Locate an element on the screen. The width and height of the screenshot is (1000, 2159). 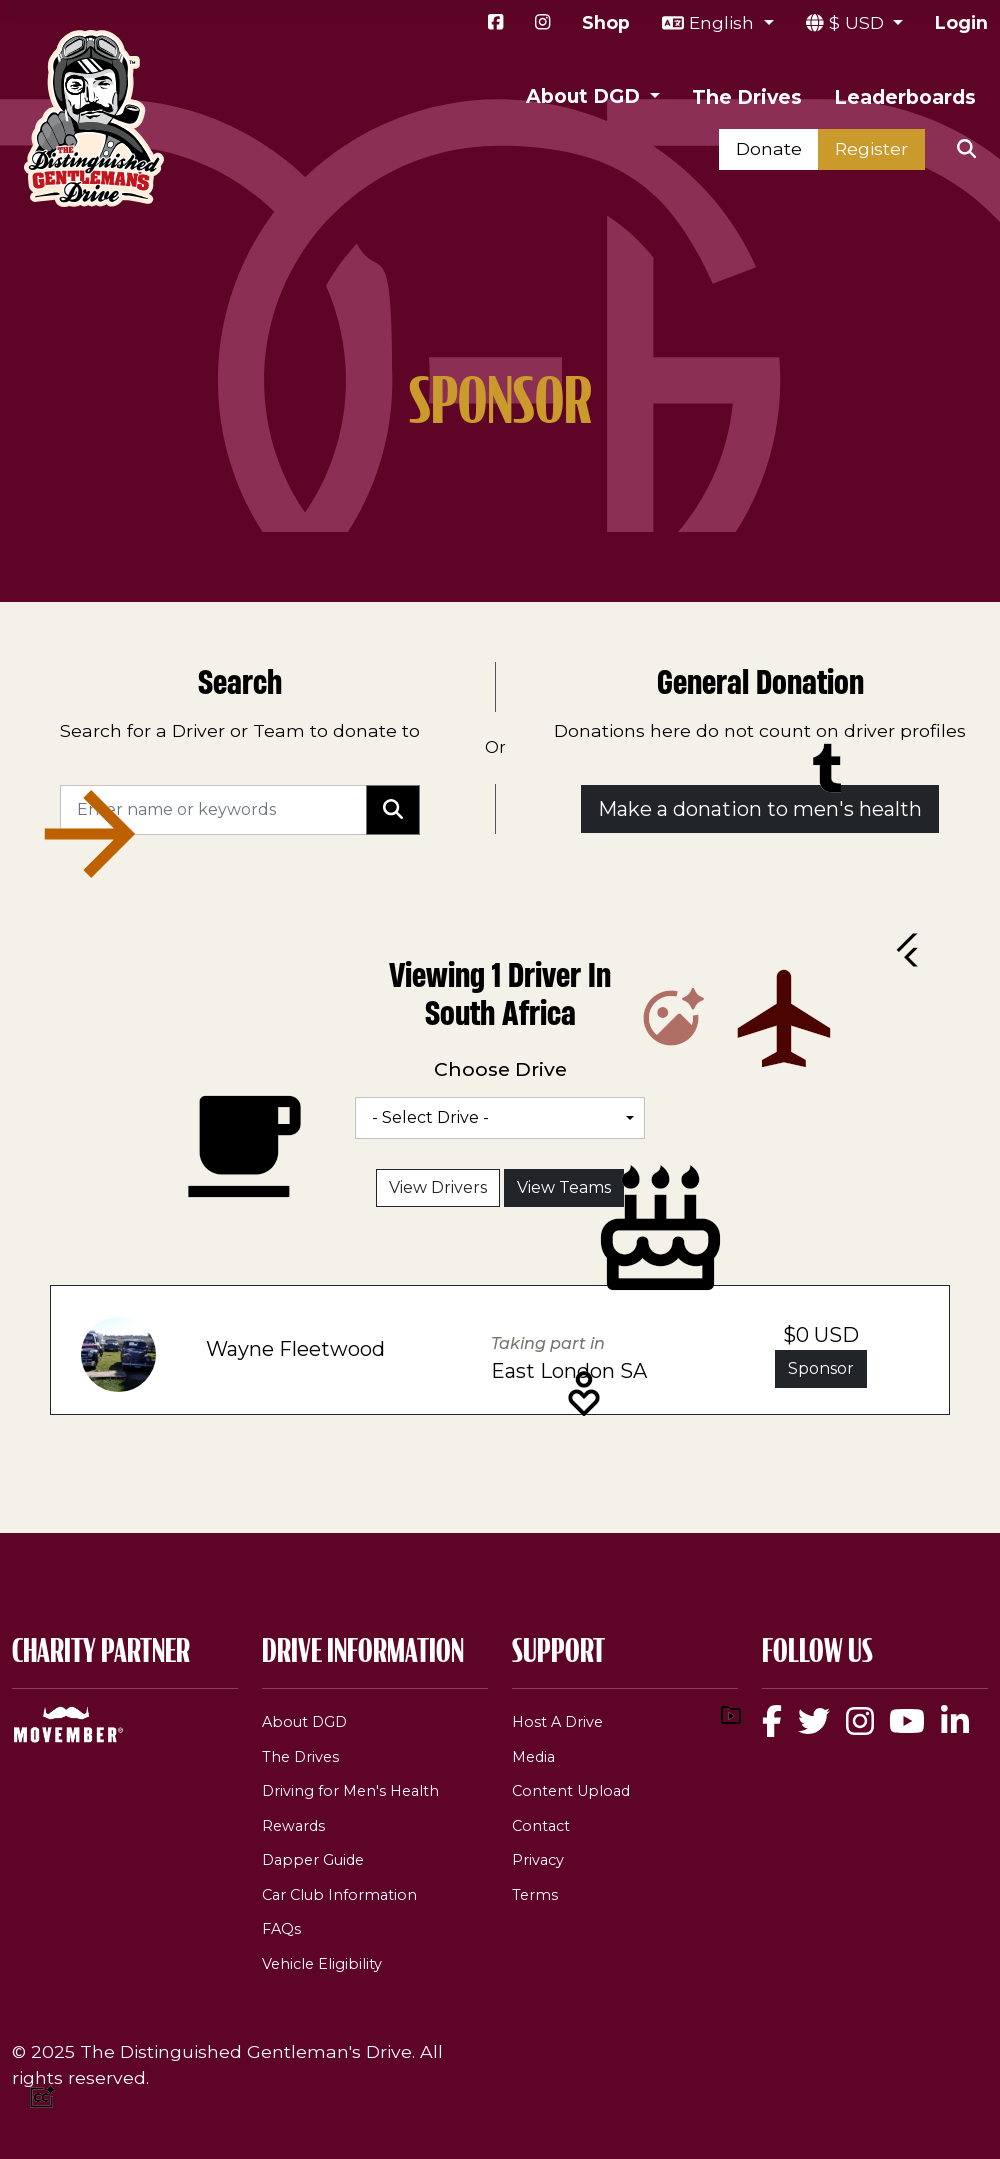
view birthday or celebration events is located at coordinates (660, 1230).